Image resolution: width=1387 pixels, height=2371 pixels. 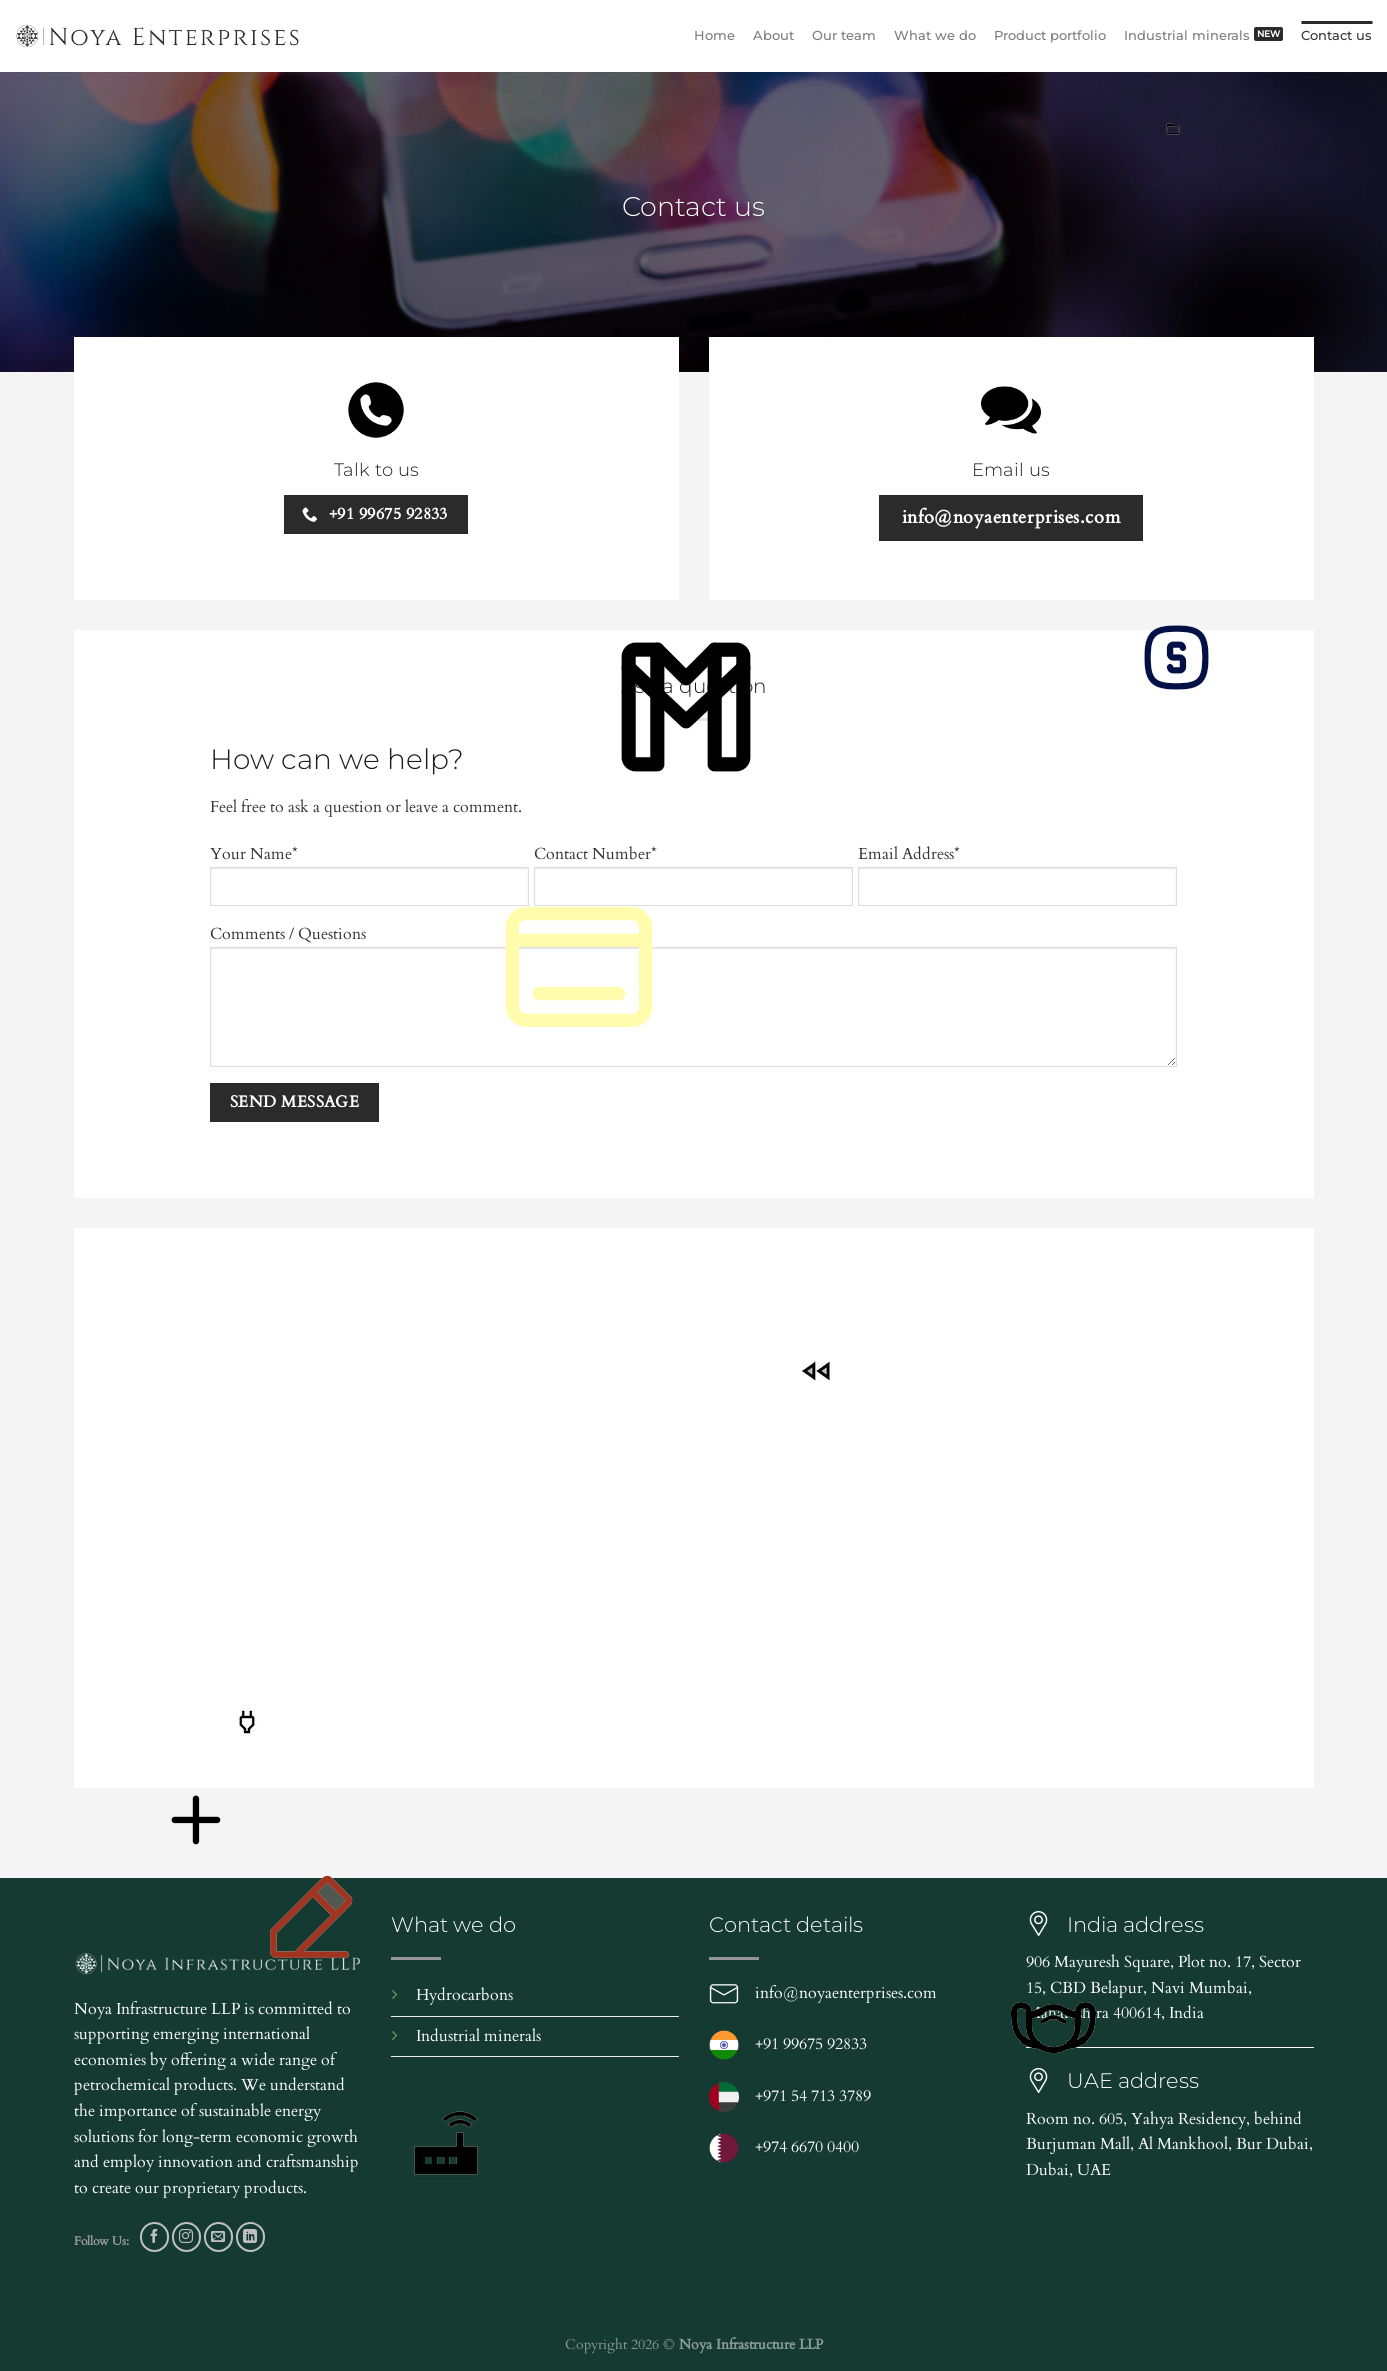 What do you see at coordinates (446, 2143) in the screenshot?
I see `access router or network device settings` at bounding box center [446, 2143].